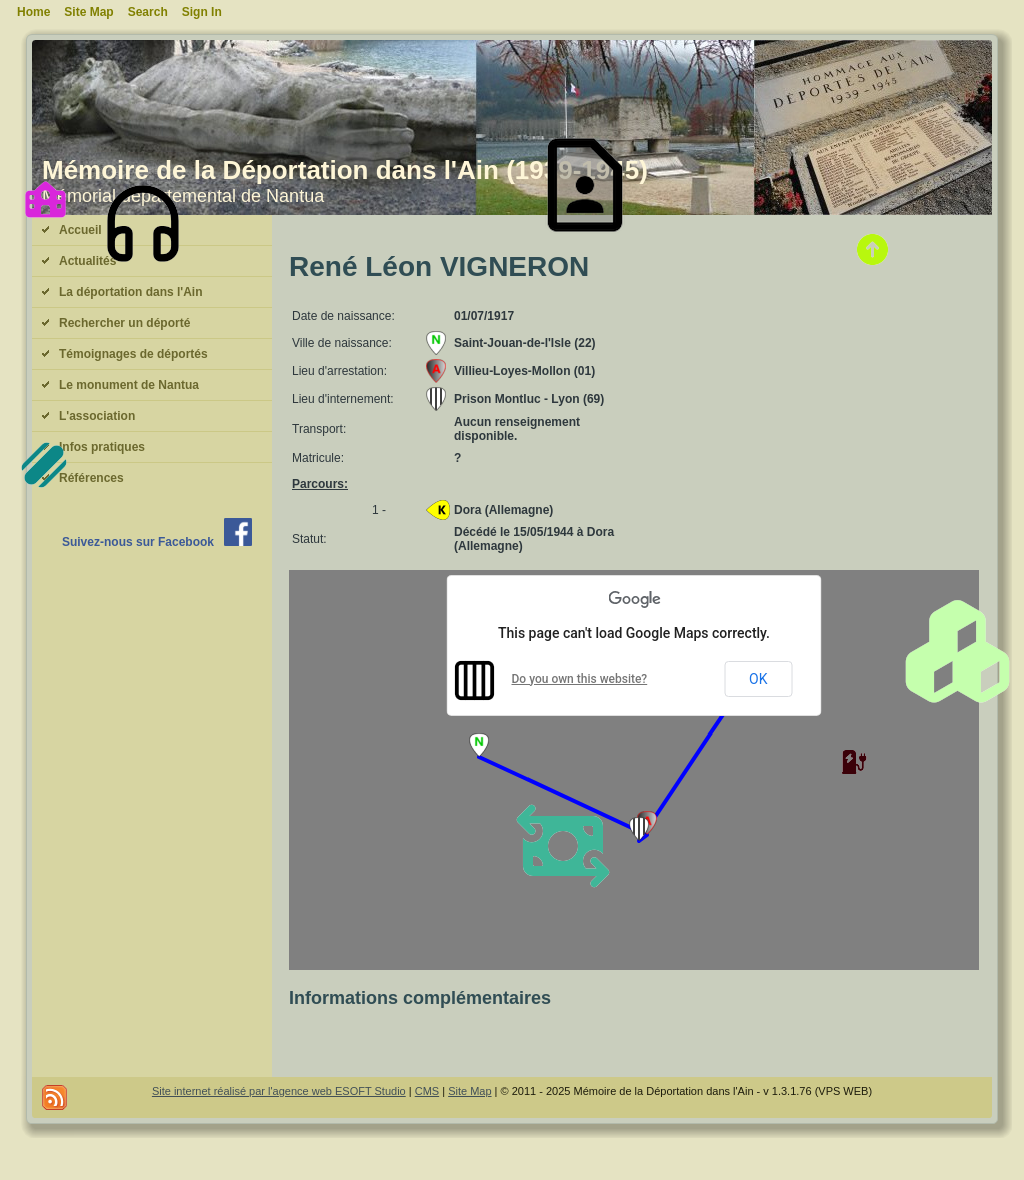 The width and height of the screenshot is (1024, 1180). Describe the element at coordinates (44, 465) in the screenshot. I see `food category or restaurant section` at that location.